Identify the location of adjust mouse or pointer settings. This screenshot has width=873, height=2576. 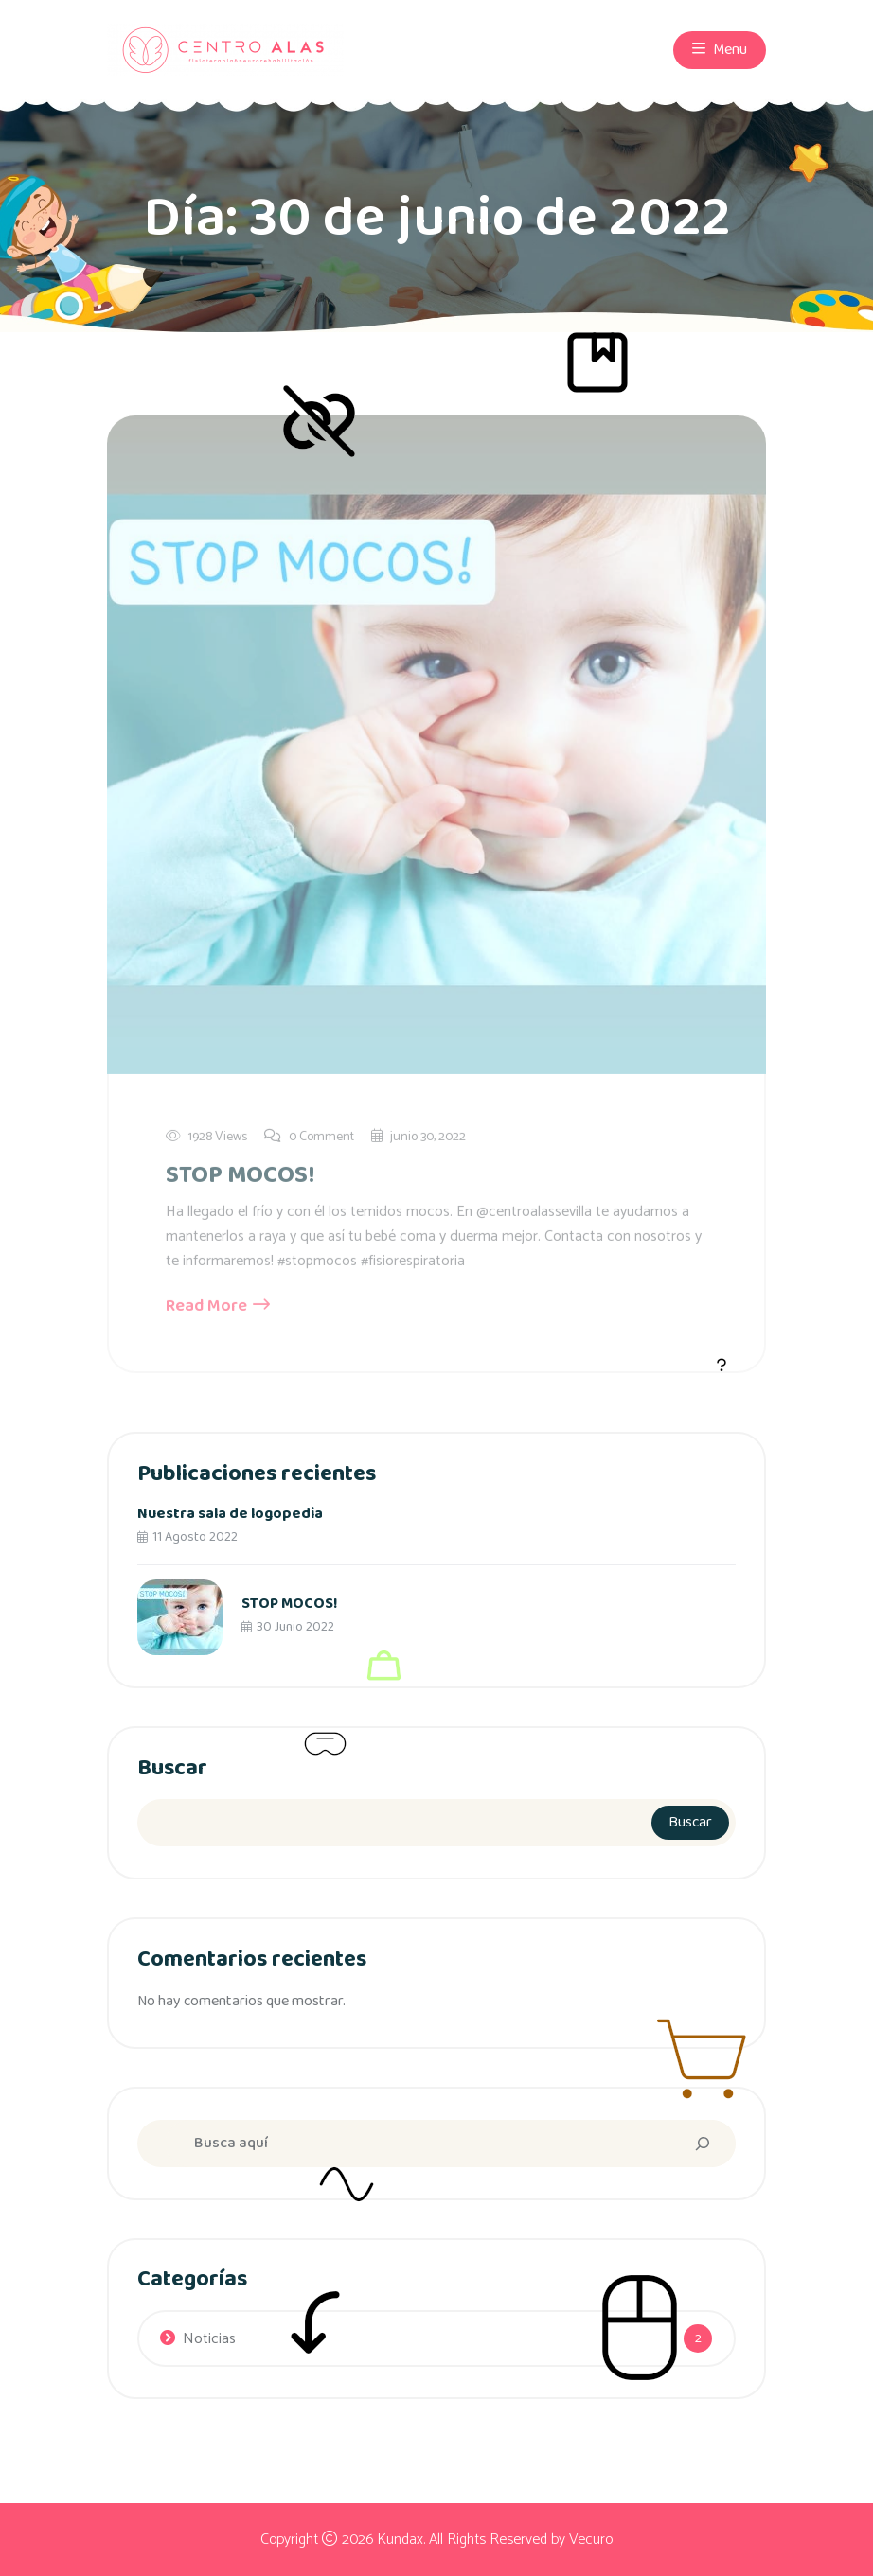
(639, 2327).